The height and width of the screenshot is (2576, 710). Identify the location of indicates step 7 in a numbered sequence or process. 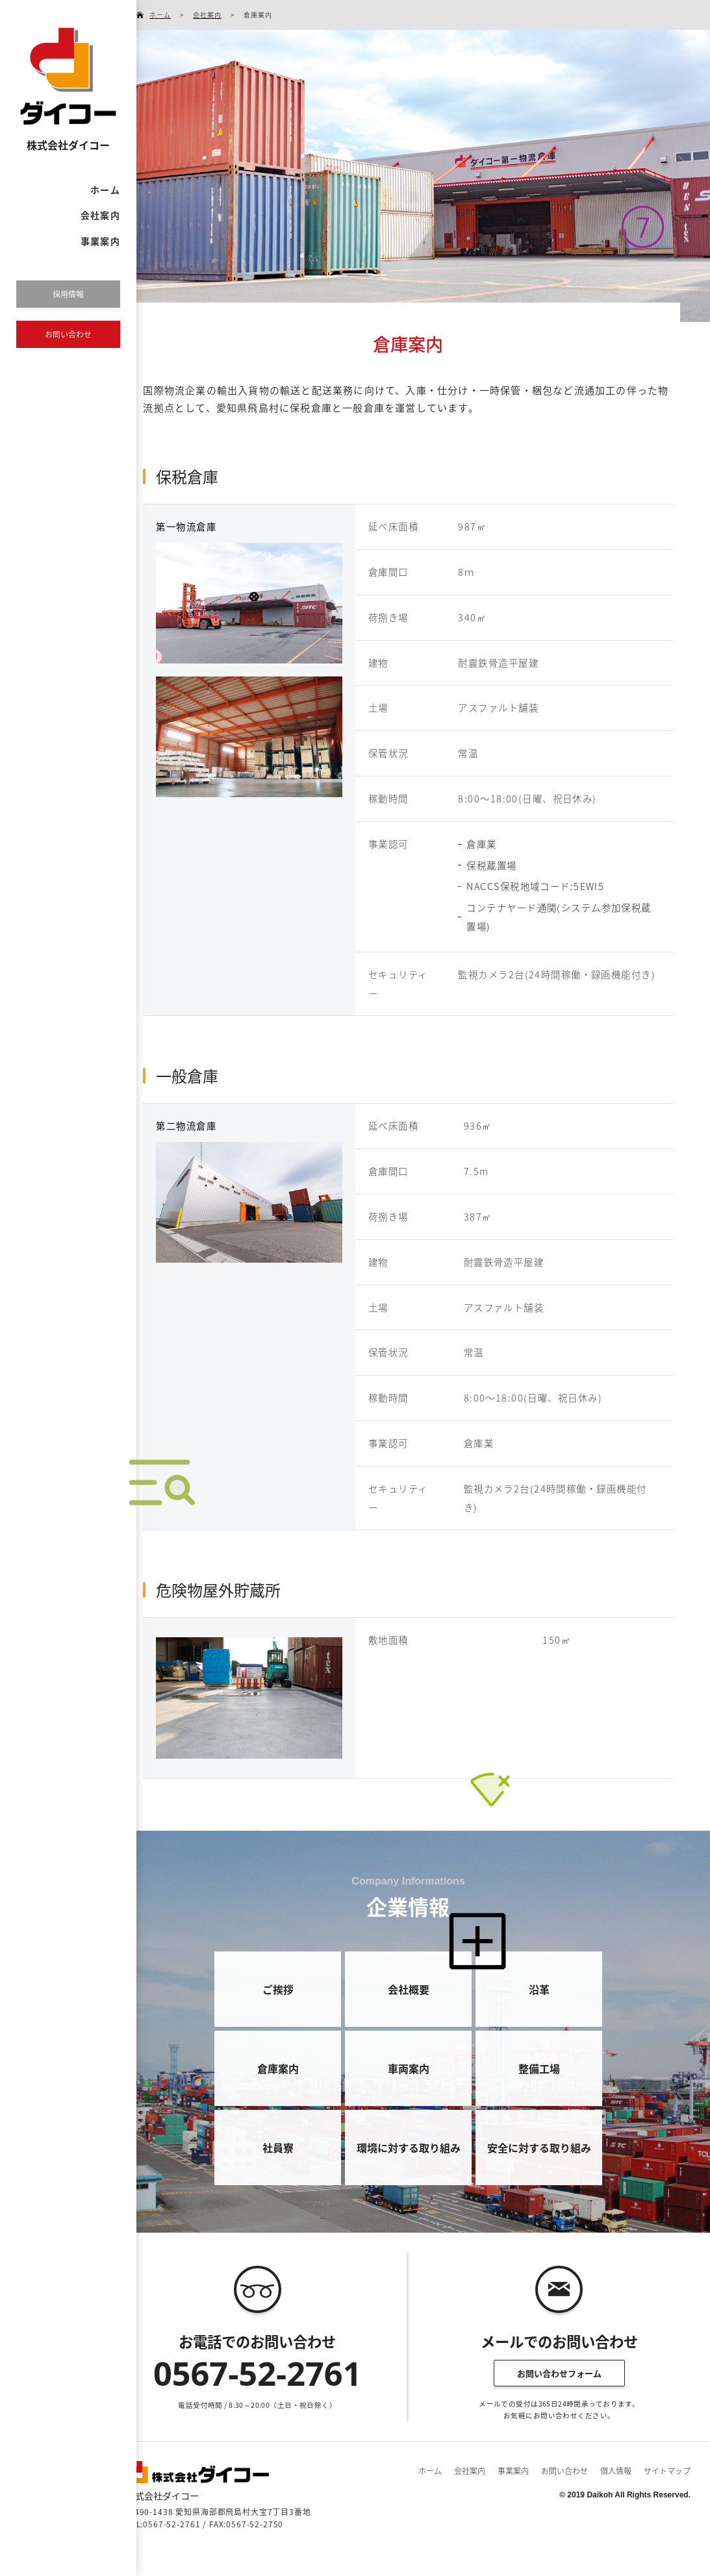
(642, 227).